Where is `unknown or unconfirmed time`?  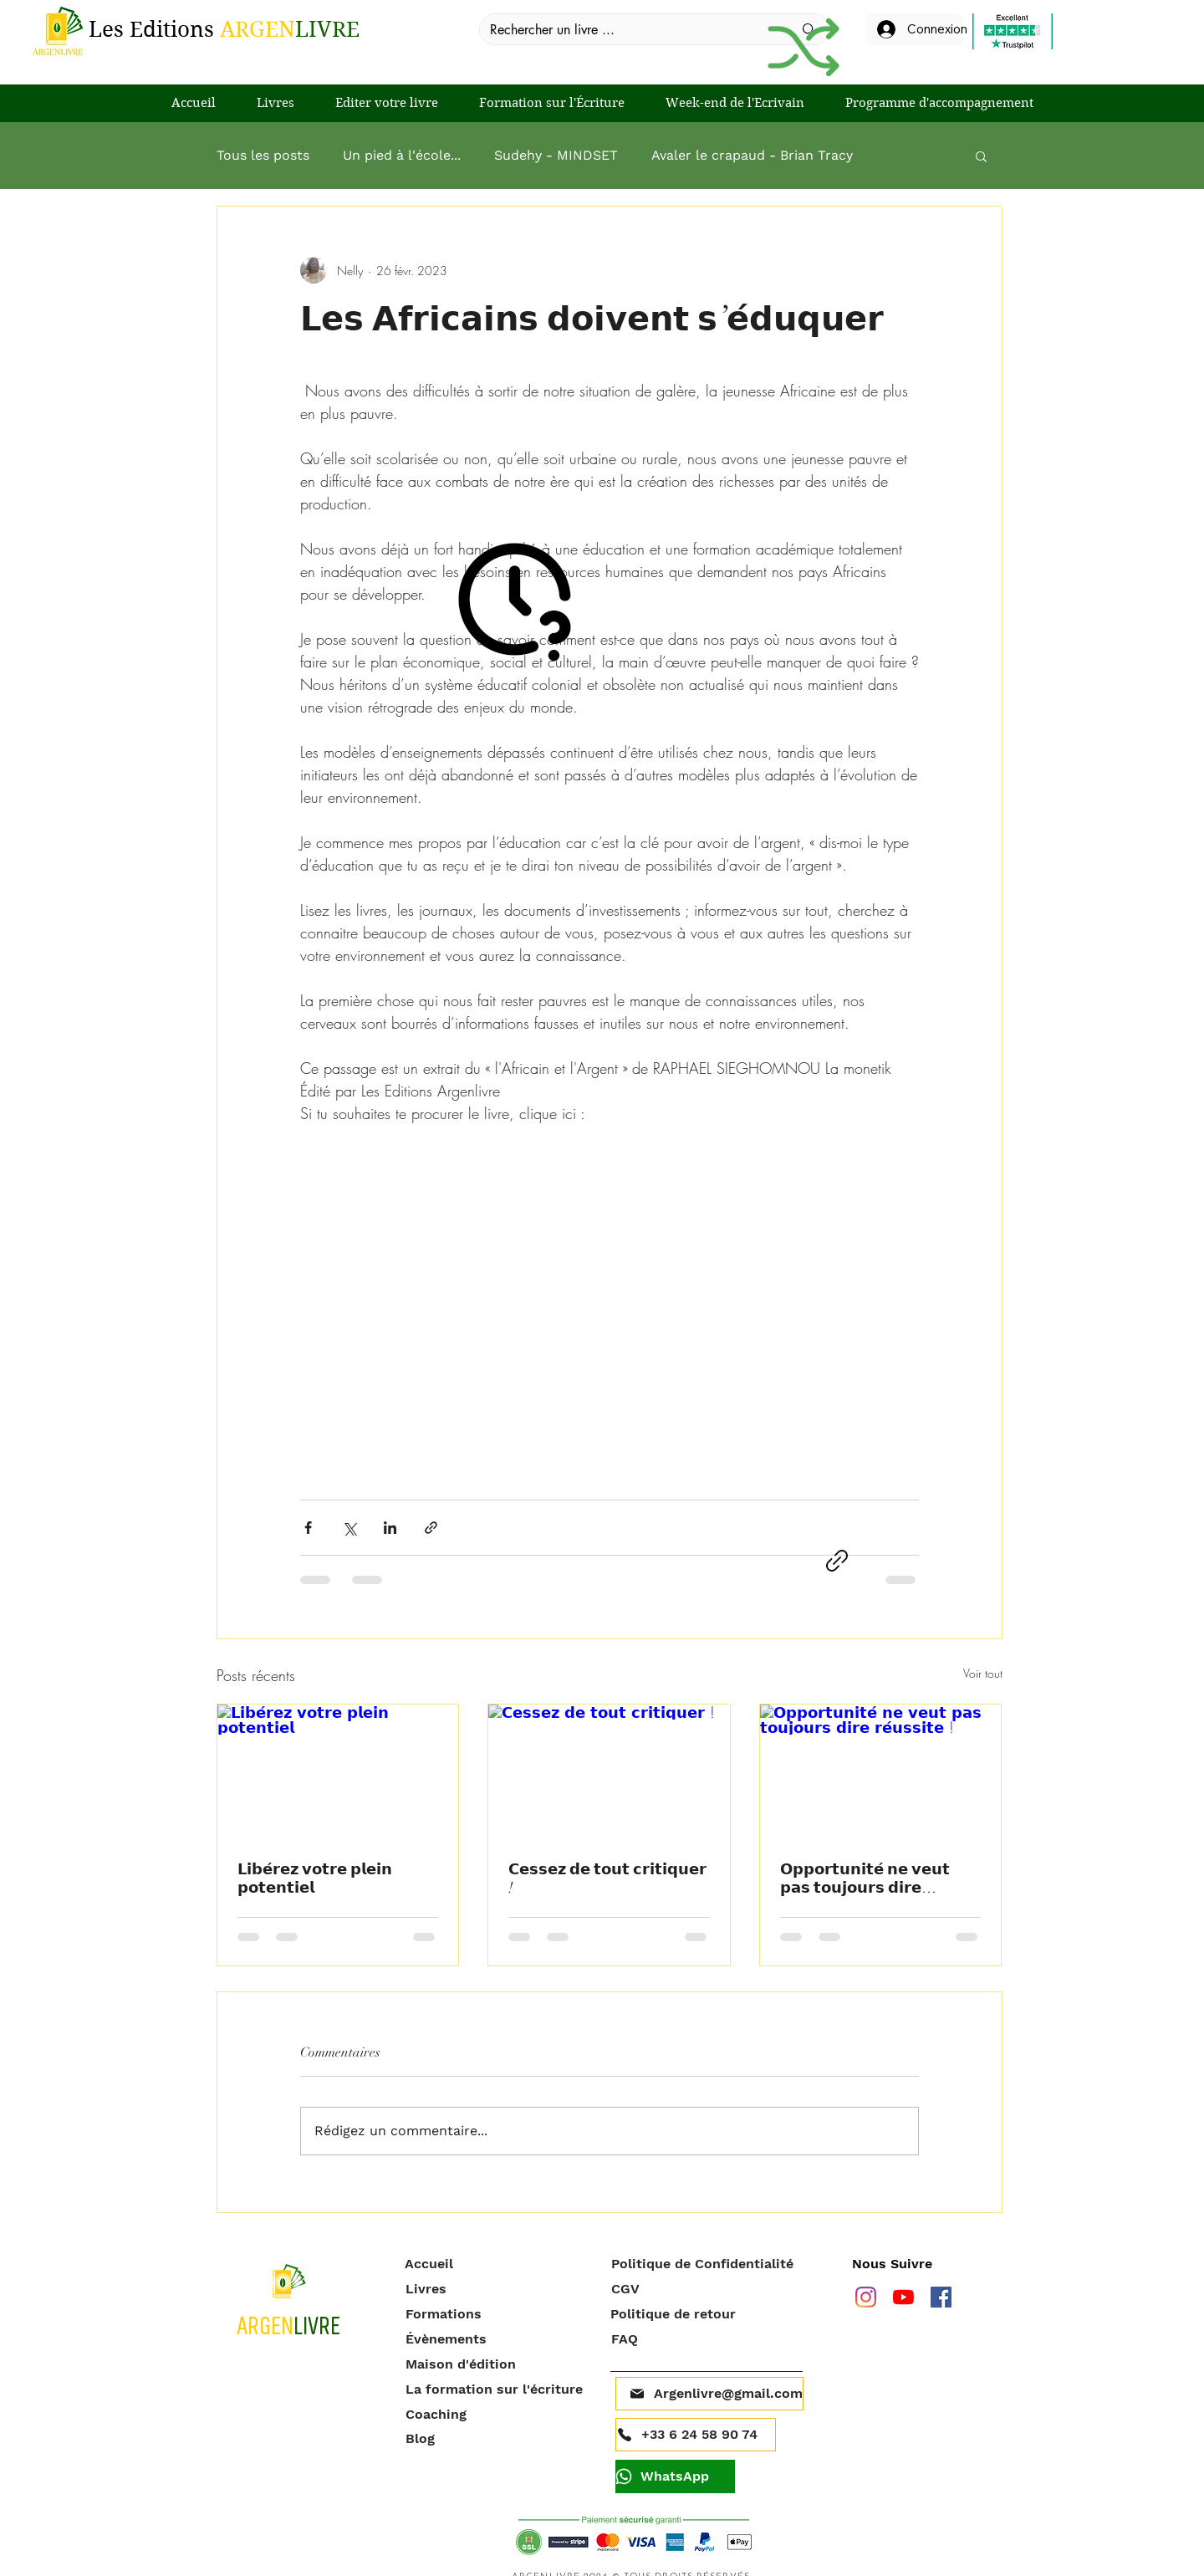
unknown or unconfirmed time is located at coordinates (514, 599).